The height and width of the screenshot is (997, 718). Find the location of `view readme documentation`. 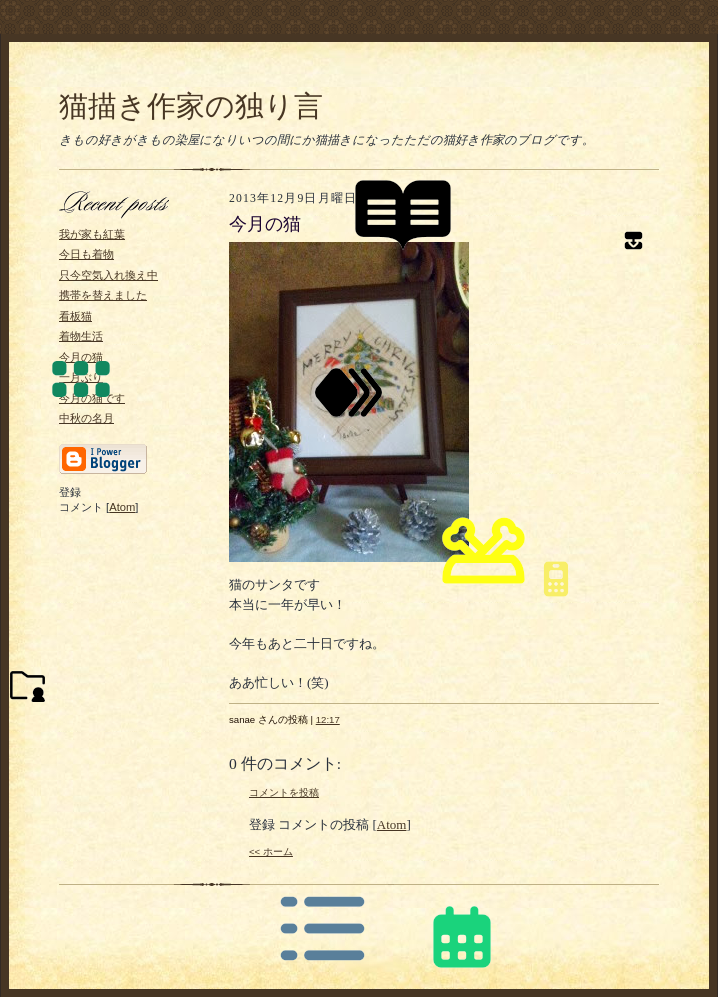

view readme documentation is located at coordinates (403, 215).